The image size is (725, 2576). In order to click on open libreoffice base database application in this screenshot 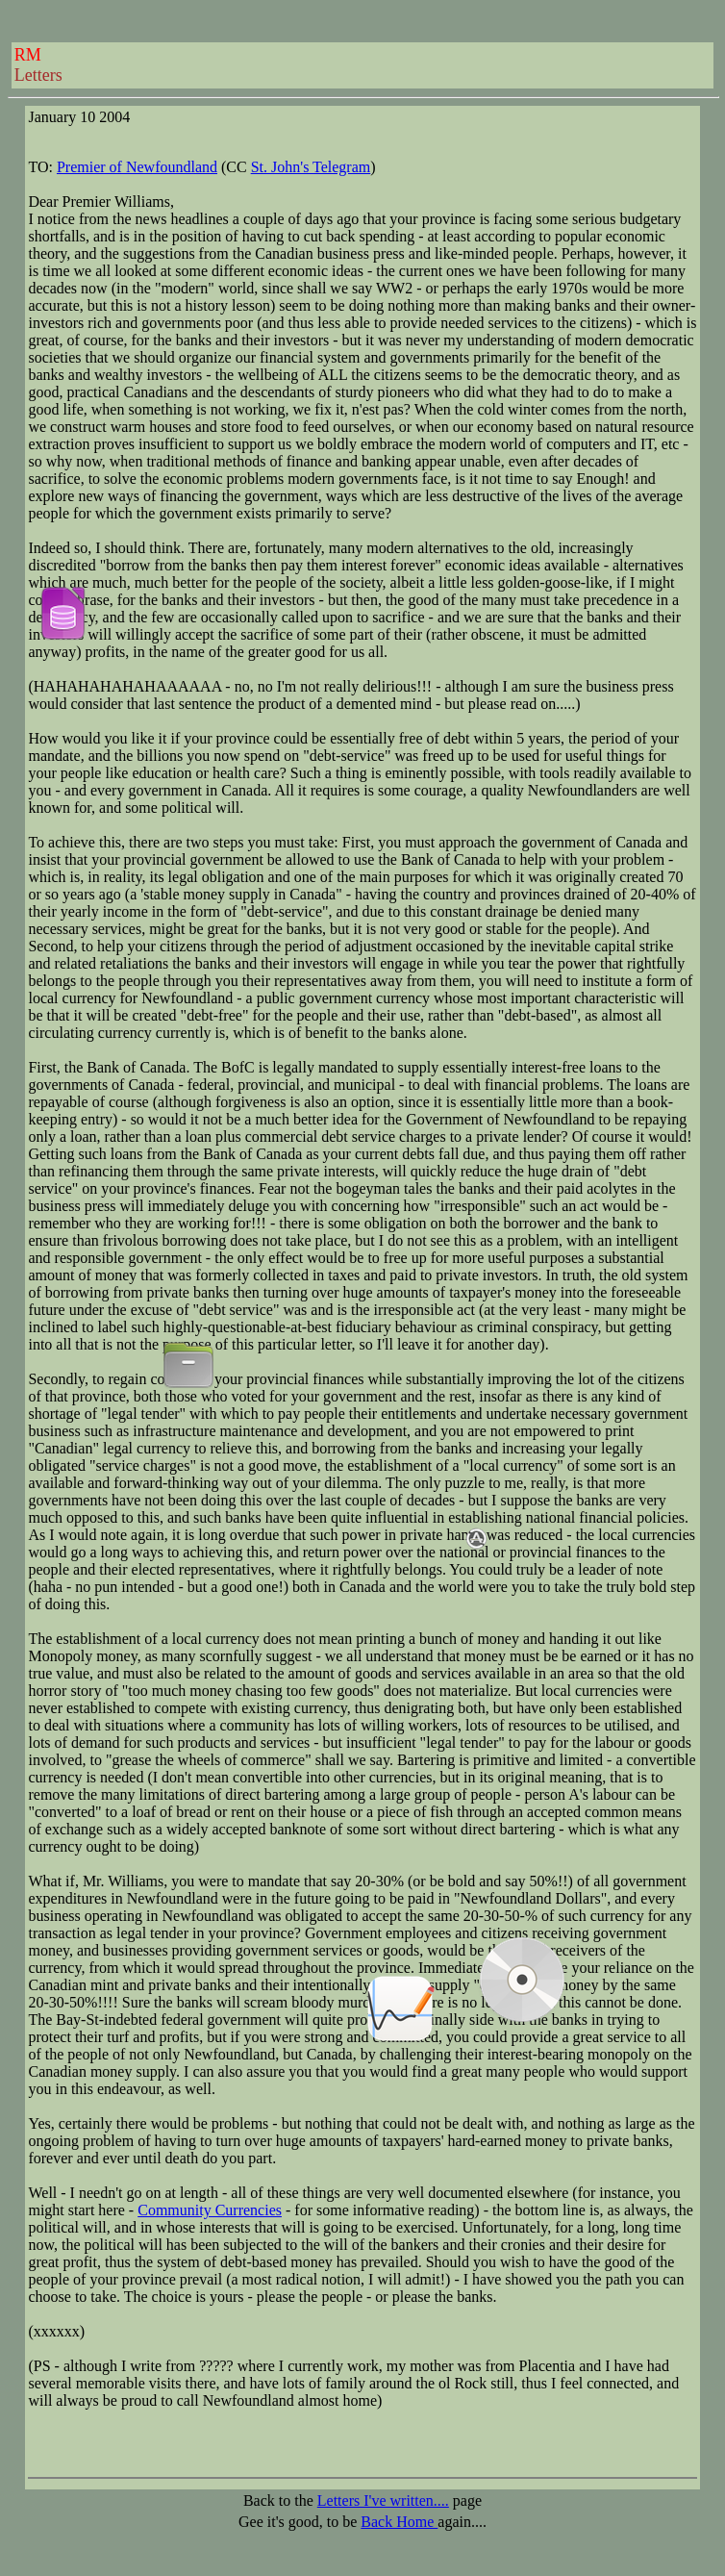, I will do `click(62, 613)`.